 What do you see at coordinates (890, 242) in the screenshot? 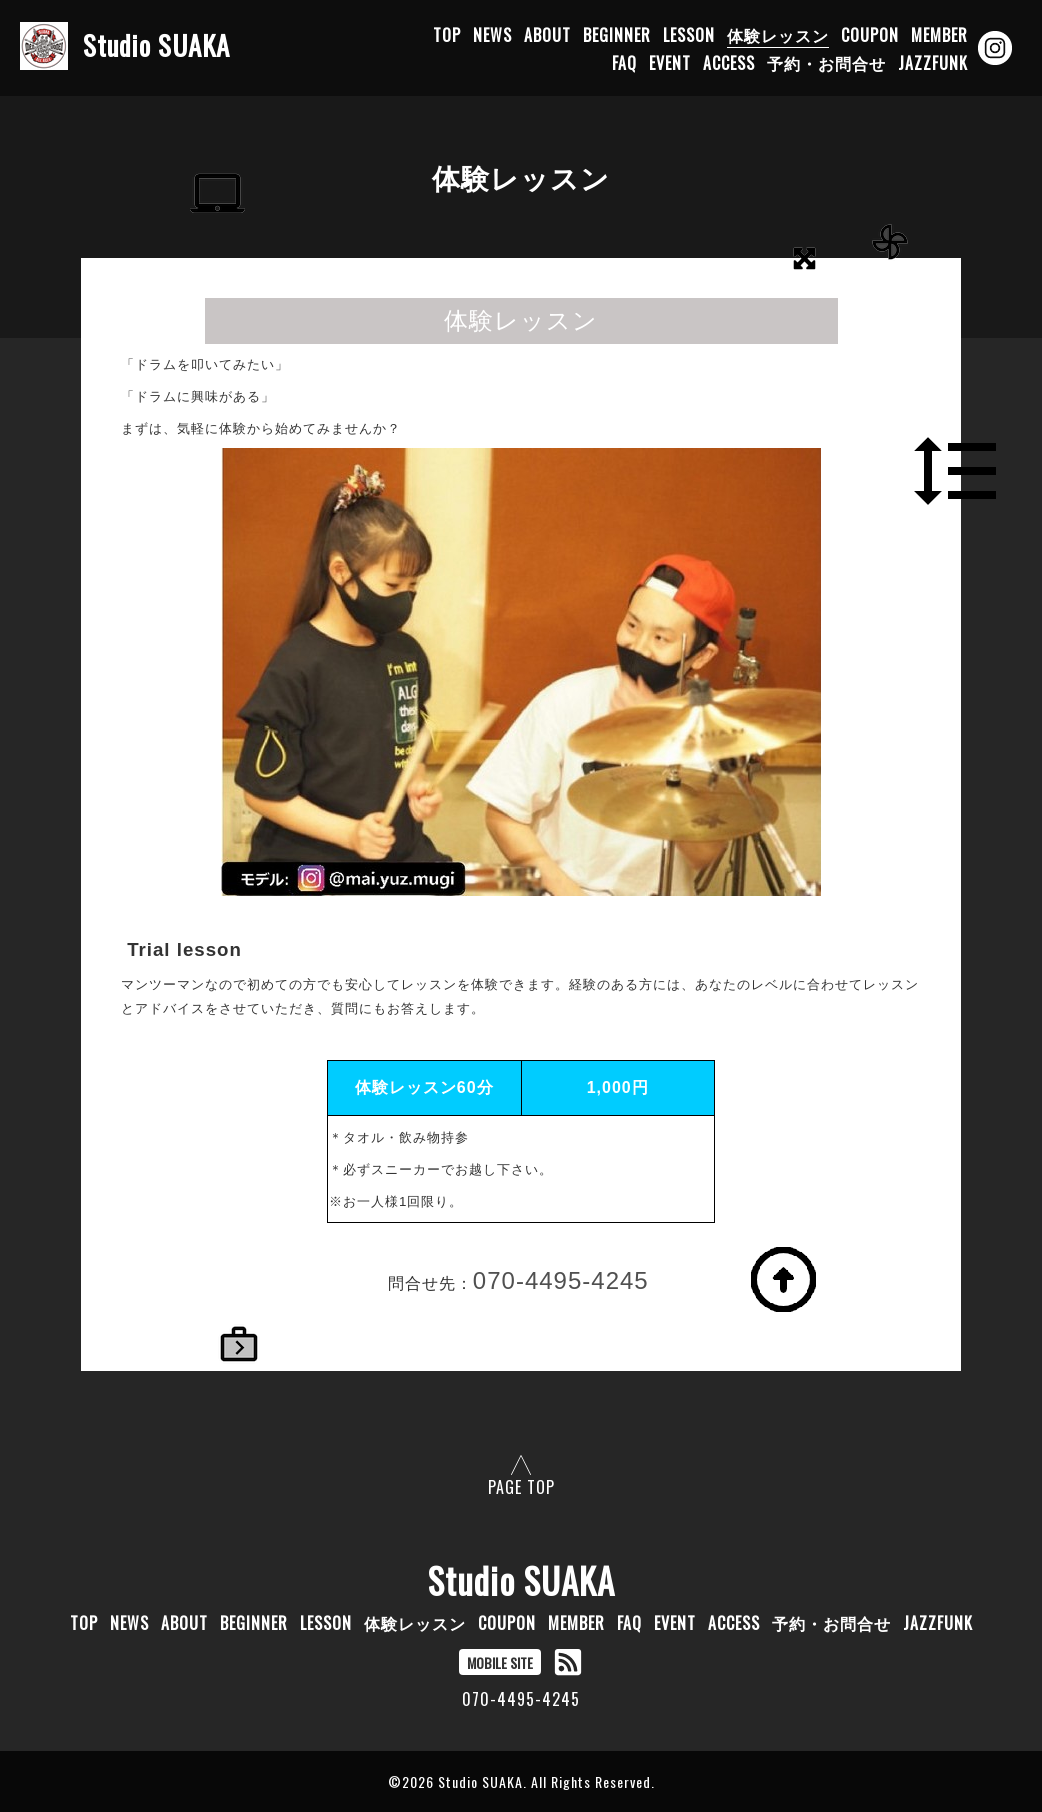
I see `access toys or games section` at bounding box center [890, 242].